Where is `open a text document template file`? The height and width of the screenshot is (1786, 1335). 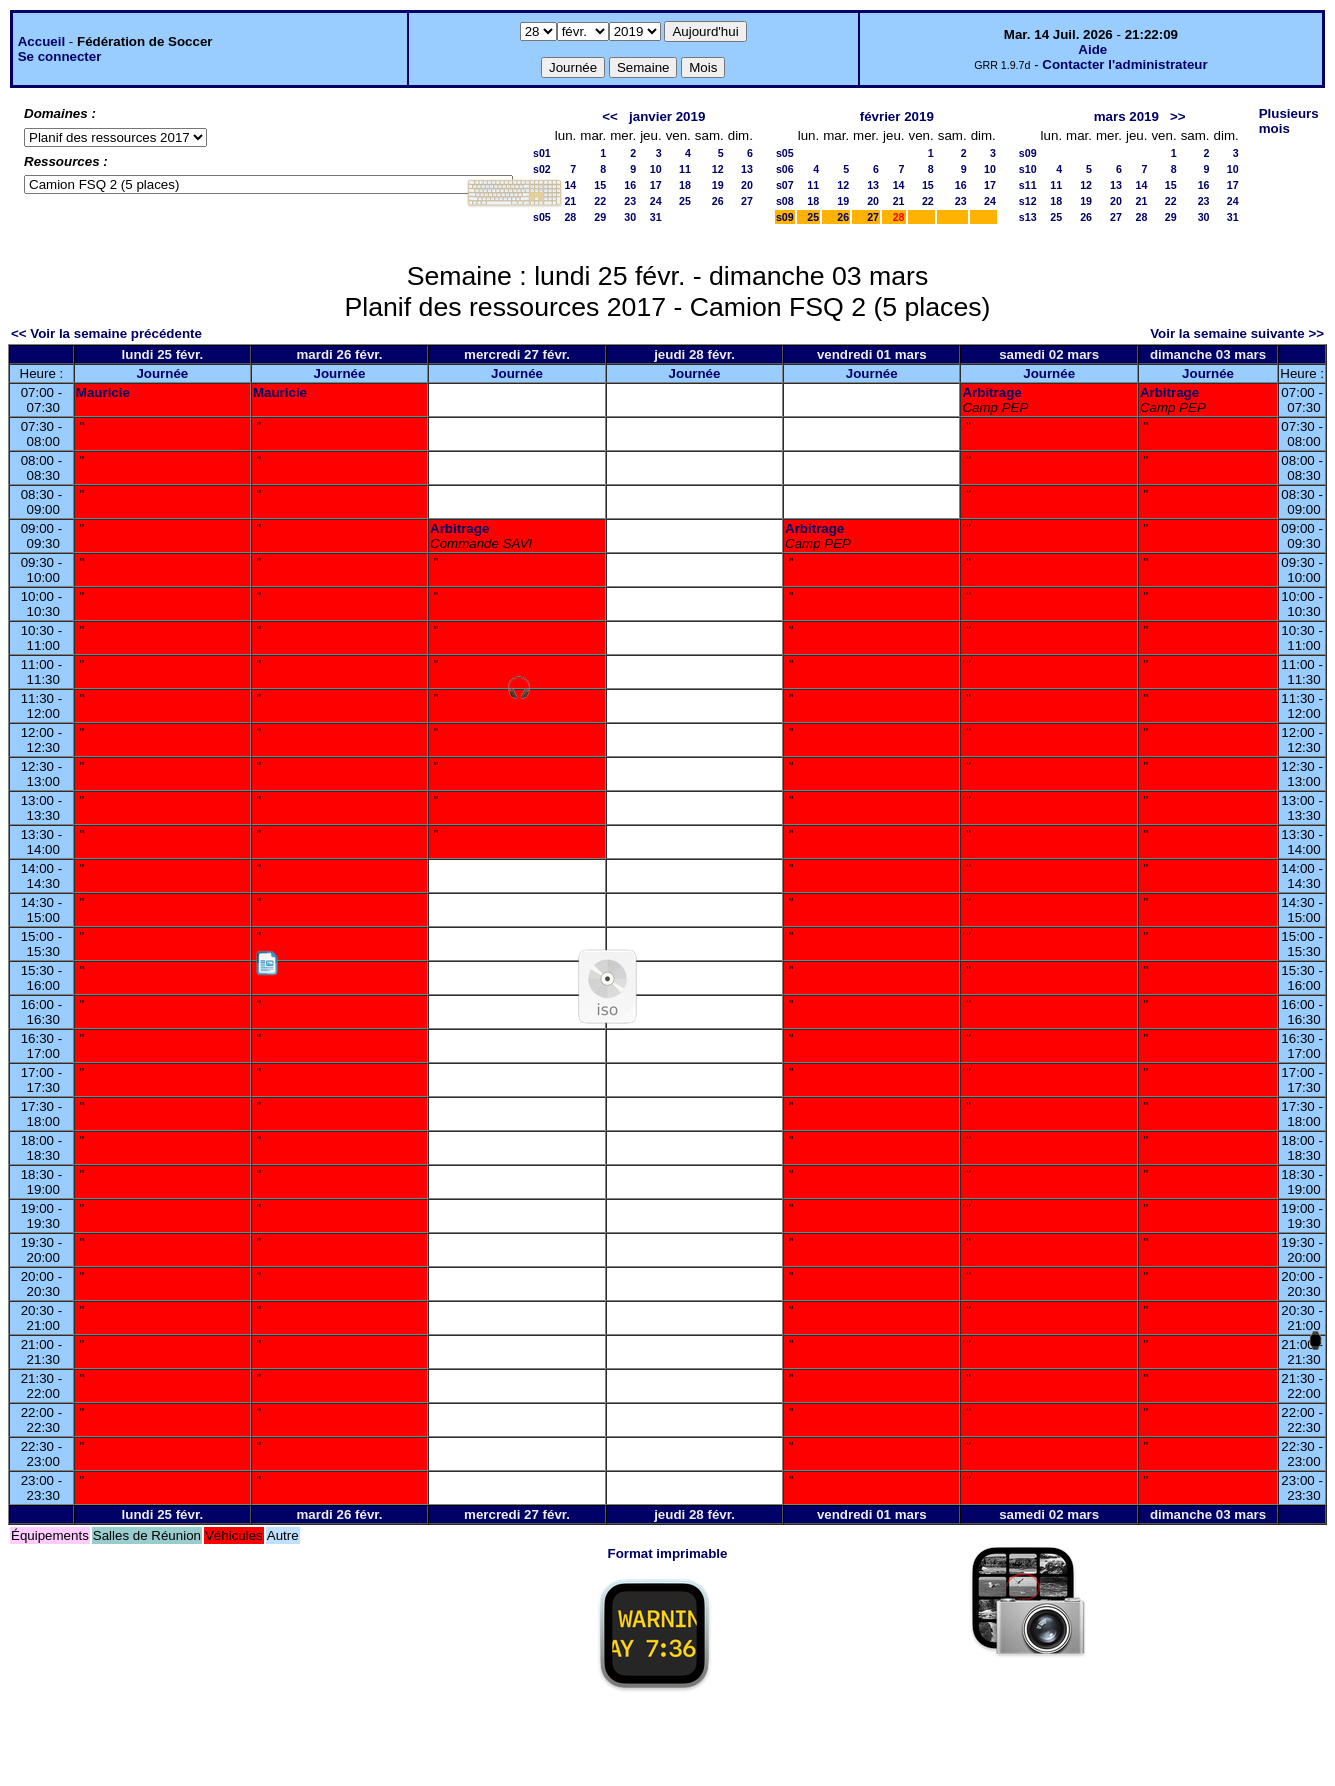 open a text document template file is located at coordinates (267, 963).